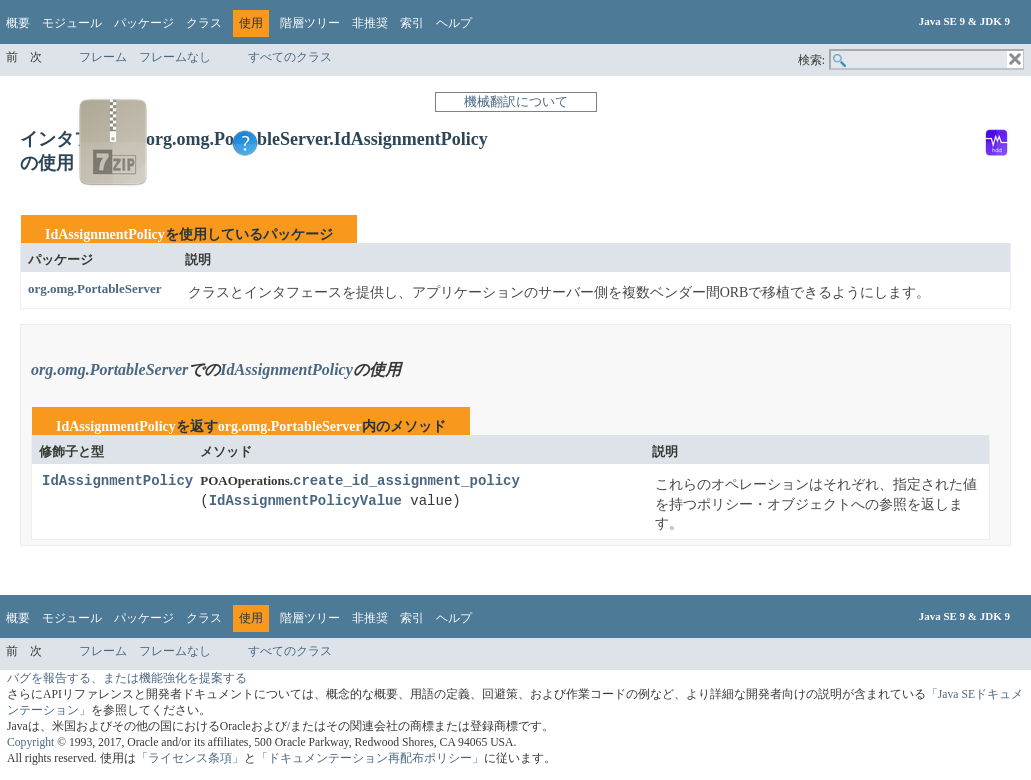  Describe the element at coordinates (996, 142) in the screenshot. I see `virtualbox hard disk drive file` at that location.